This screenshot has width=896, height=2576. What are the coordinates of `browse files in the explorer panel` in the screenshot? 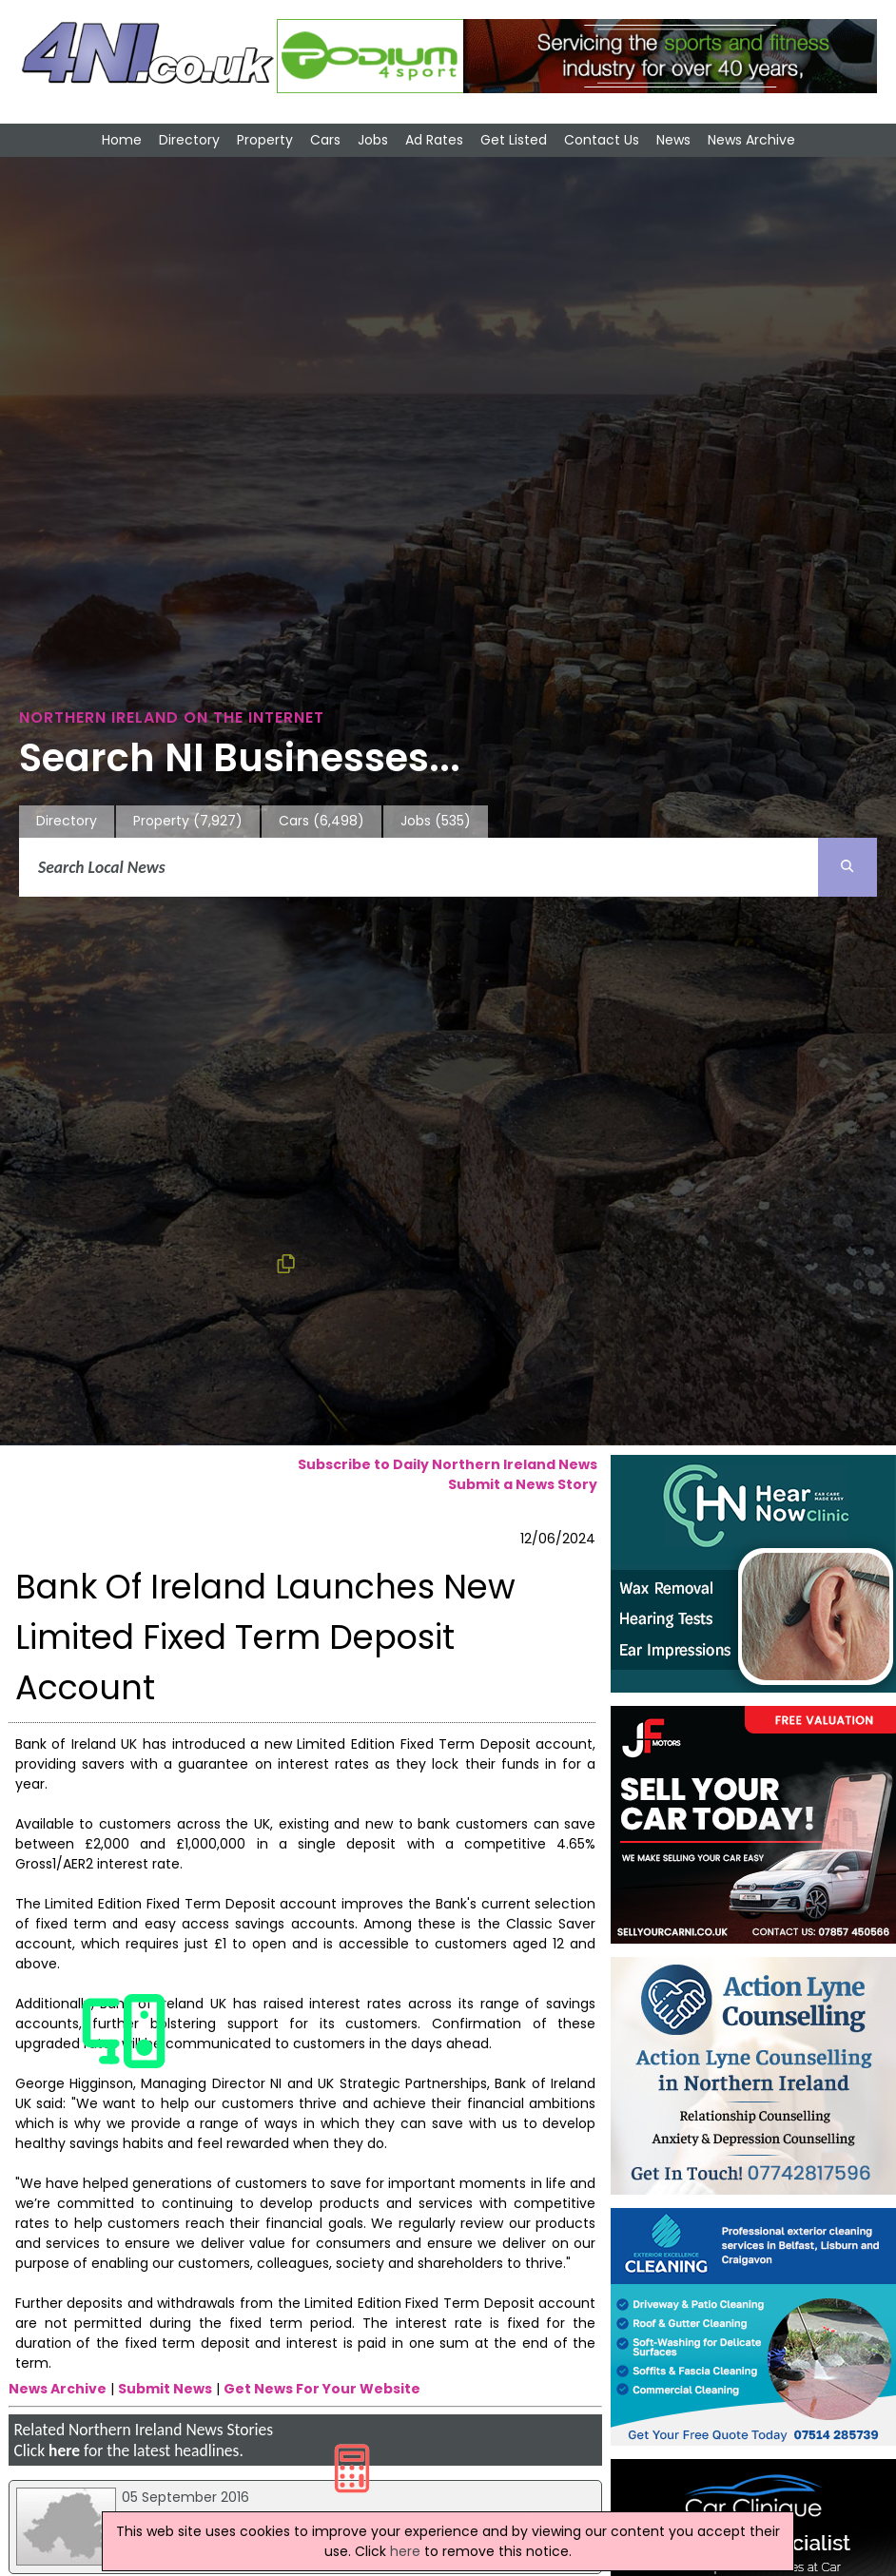 It's located at (286, 1264).